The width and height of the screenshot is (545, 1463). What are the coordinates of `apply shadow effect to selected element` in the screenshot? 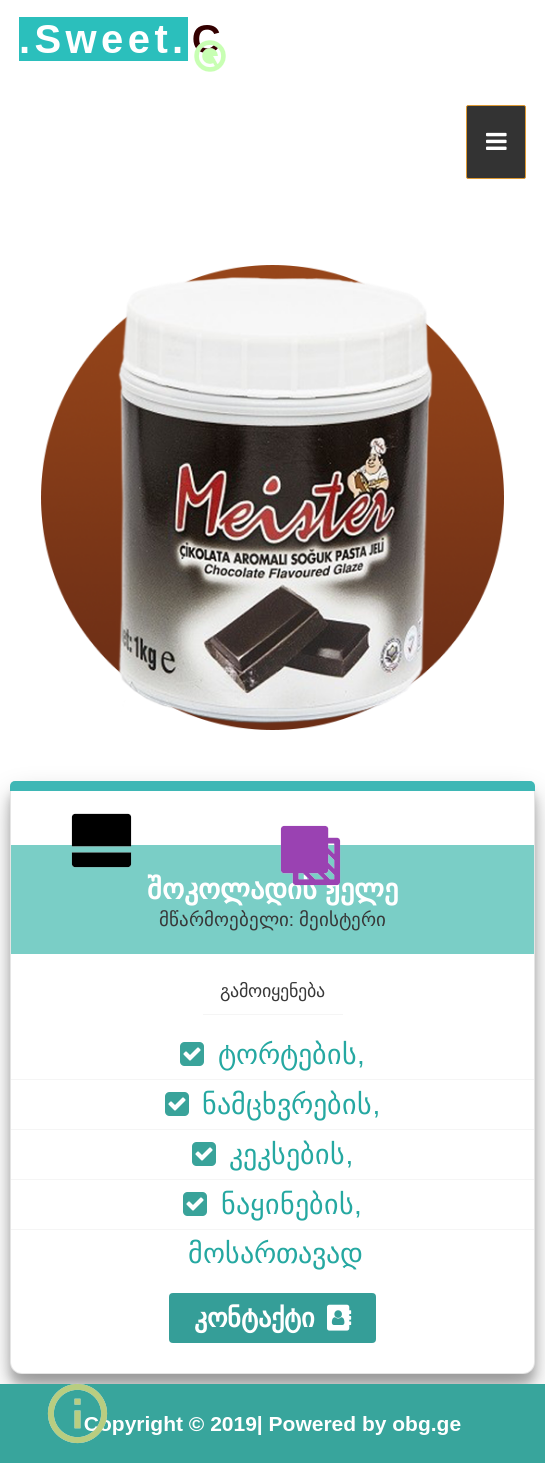 It's located at (310, 855).